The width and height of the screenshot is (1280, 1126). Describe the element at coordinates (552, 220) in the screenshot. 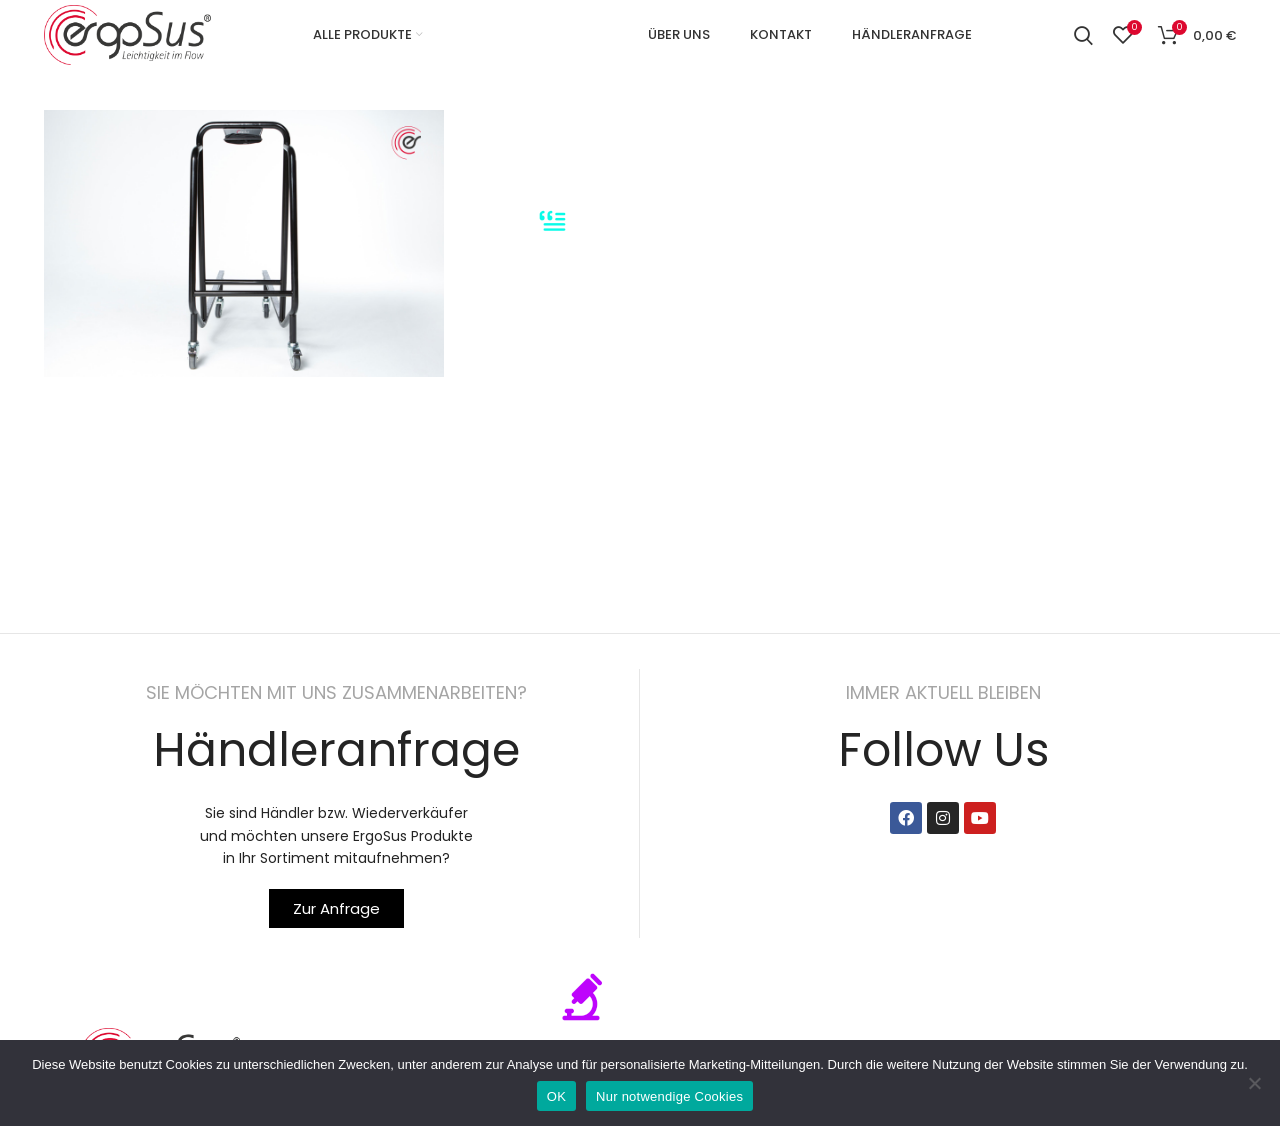

I see `insert a blockquote` at that location.